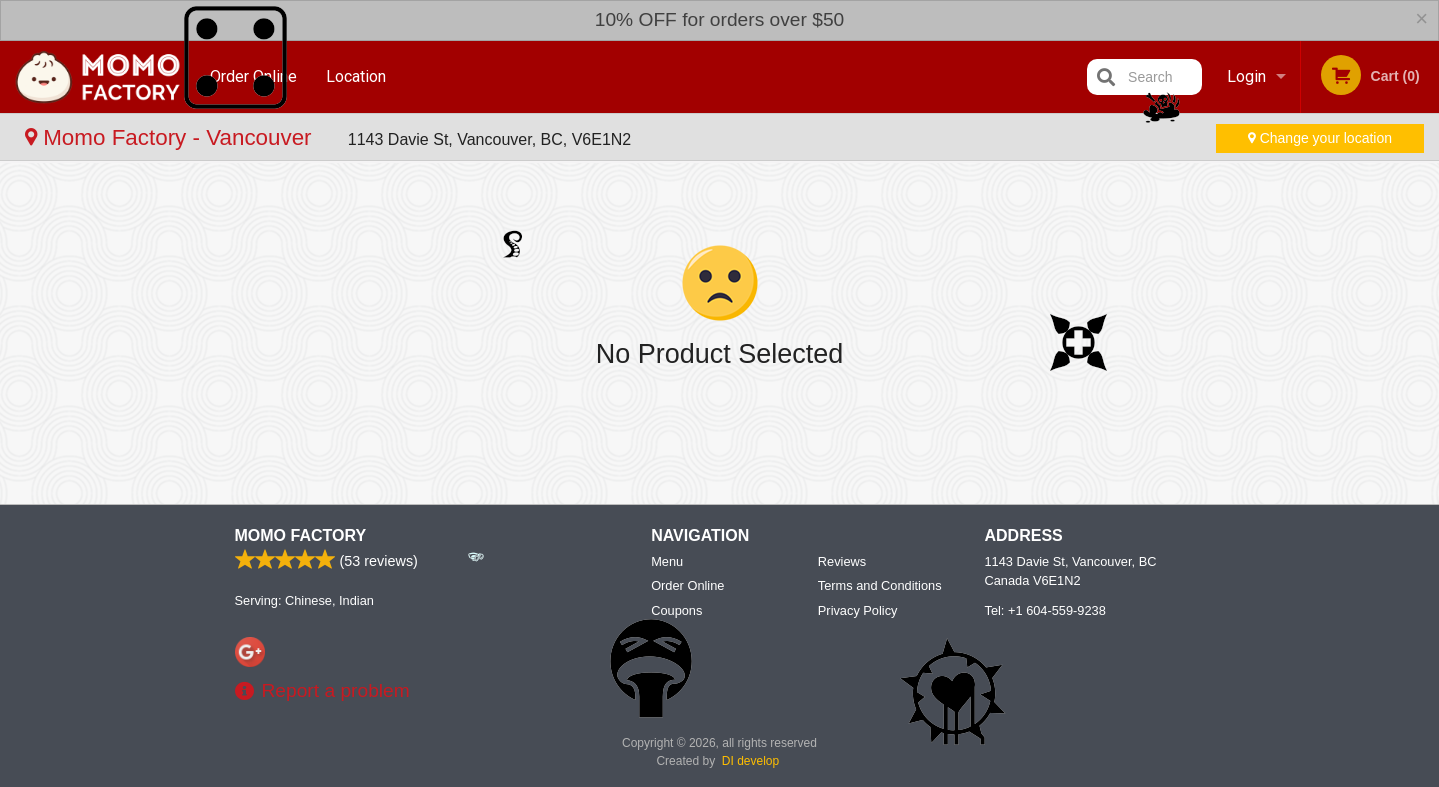 The height and width of the screenshot is (787, 1439). What do you see at coordinates (651, 668) in the screenshot?
I see `indicates nausea or sickness status effect` at bounding box center [651, 668].